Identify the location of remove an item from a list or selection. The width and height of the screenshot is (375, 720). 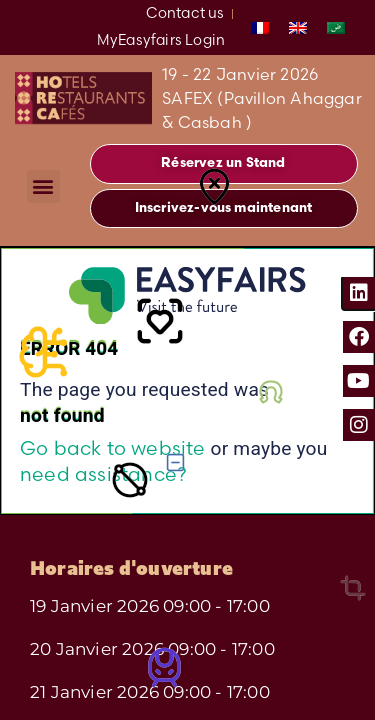
(175, 462).